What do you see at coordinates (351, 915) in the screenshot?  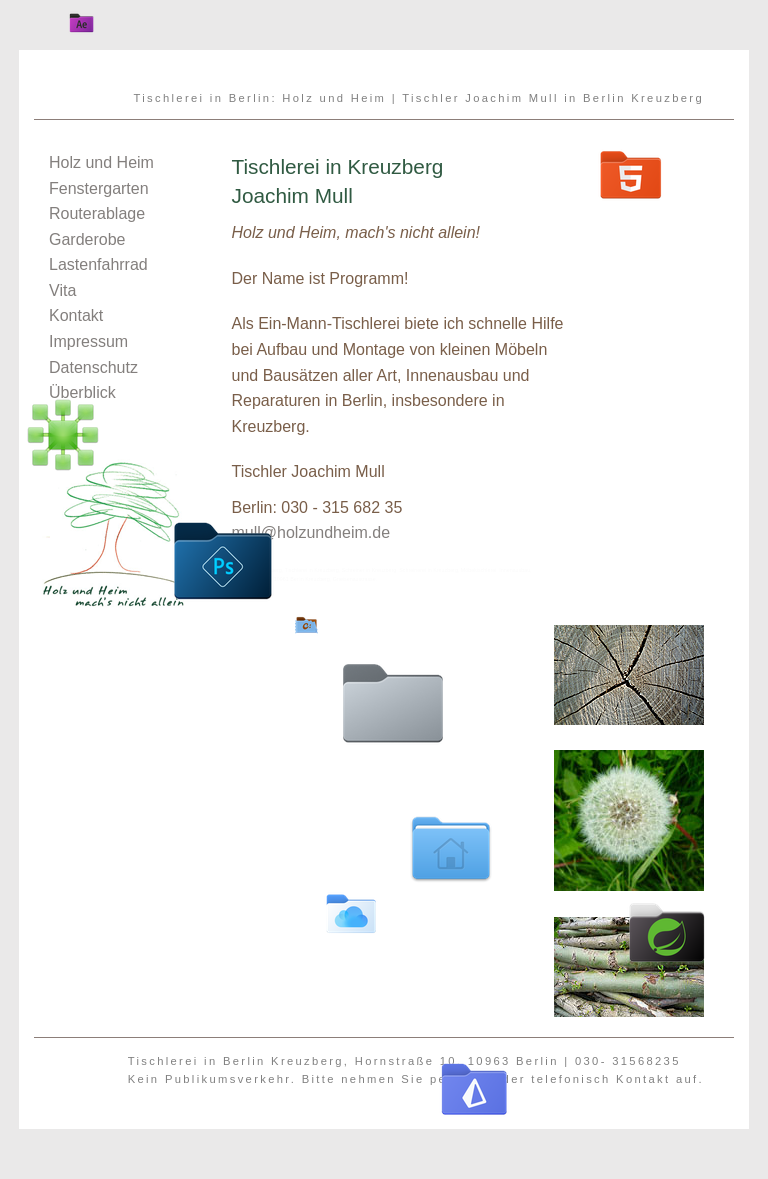 I see `open iCloud Drive folder` at bounding box center [351, 915].